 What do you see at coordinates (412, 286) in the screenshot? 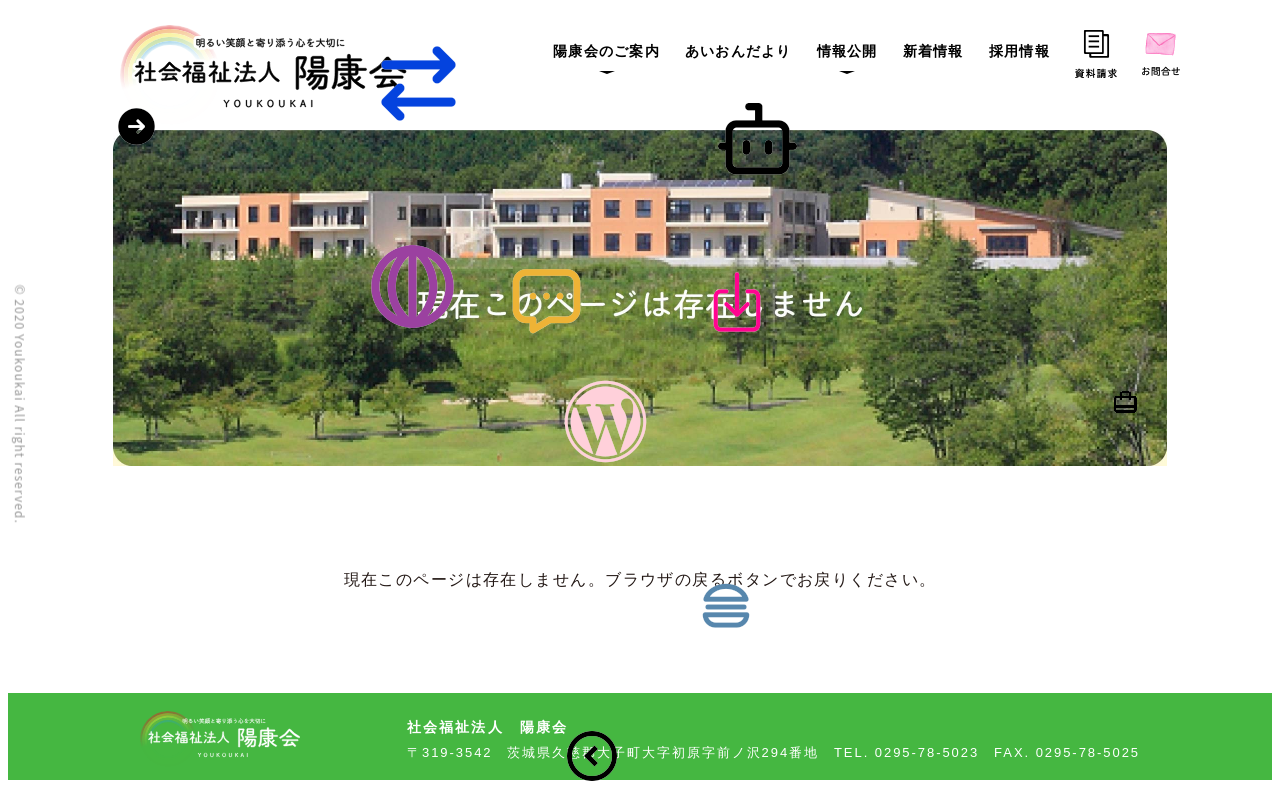
I see `view longitude or meridian lines on a map` at bounding box center [412, 286].